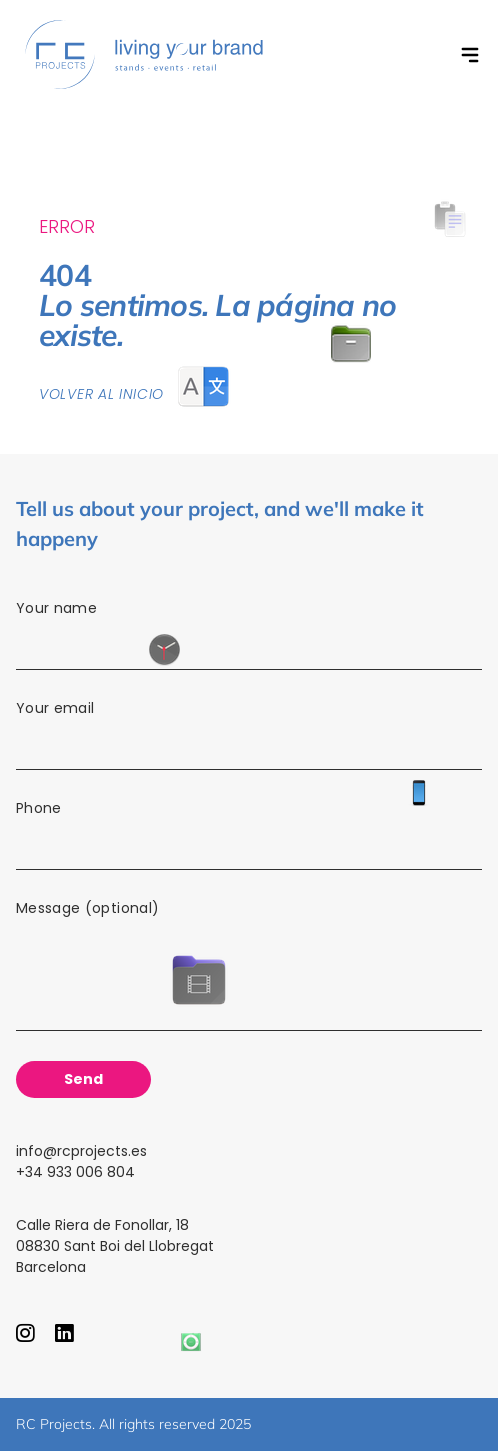 The image size is (498, 1451). Describe the element at coordinates (203, 386) in the screenshot. I see `access language and translation settings` at that location.